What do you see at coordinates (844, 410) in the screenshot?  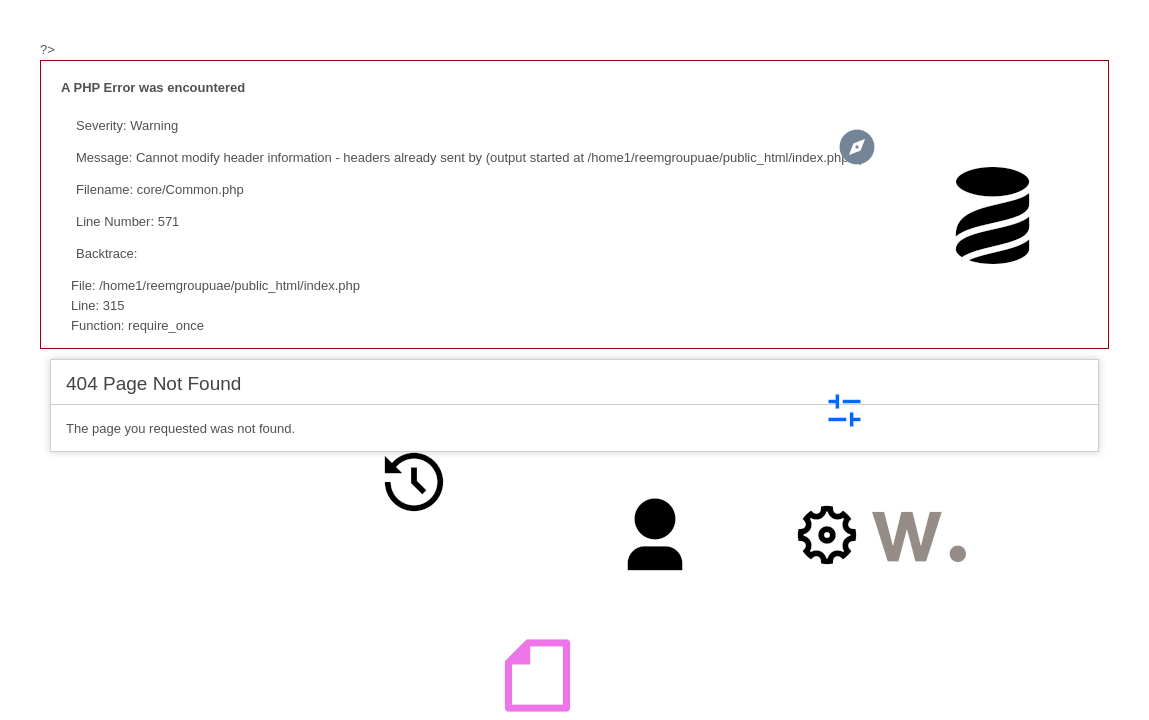 I see `adjust audio equalizer settings` at bounding box center [844, 410].